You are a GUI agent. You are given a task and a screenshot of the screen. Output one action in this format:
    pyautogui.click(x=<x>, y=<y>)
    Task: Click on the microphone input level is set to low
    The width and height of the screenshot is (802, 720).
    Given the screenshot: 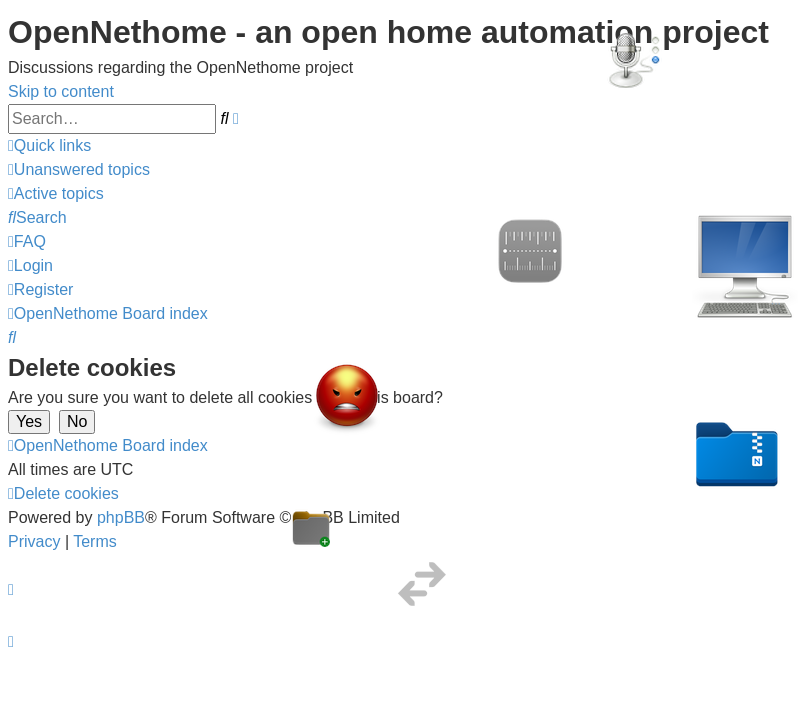 What is the action you would take?
    pyautogui.click(x=635, y=61)
    